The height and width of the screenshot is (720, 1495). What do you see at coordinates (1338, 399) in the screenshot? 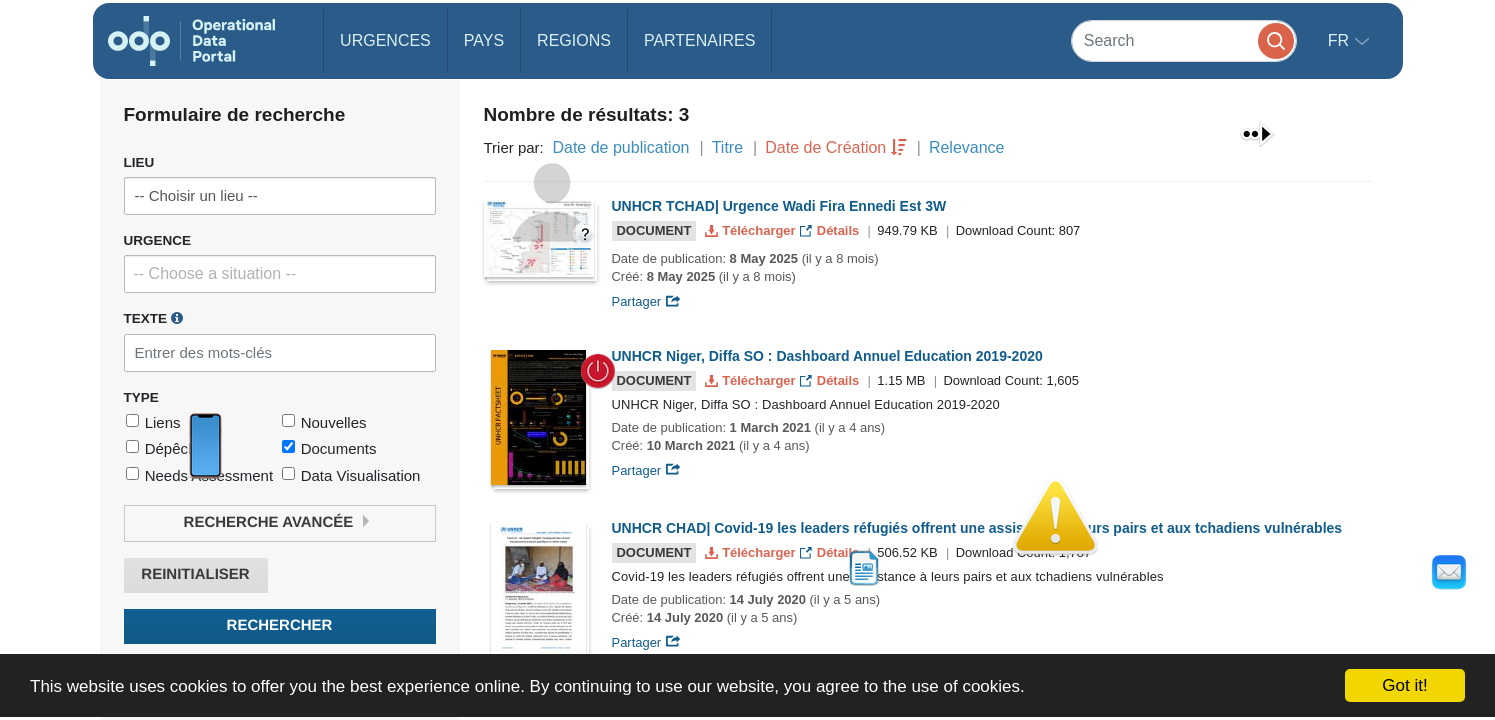
I see `access your movie library` at bounding box center [1338, 399].